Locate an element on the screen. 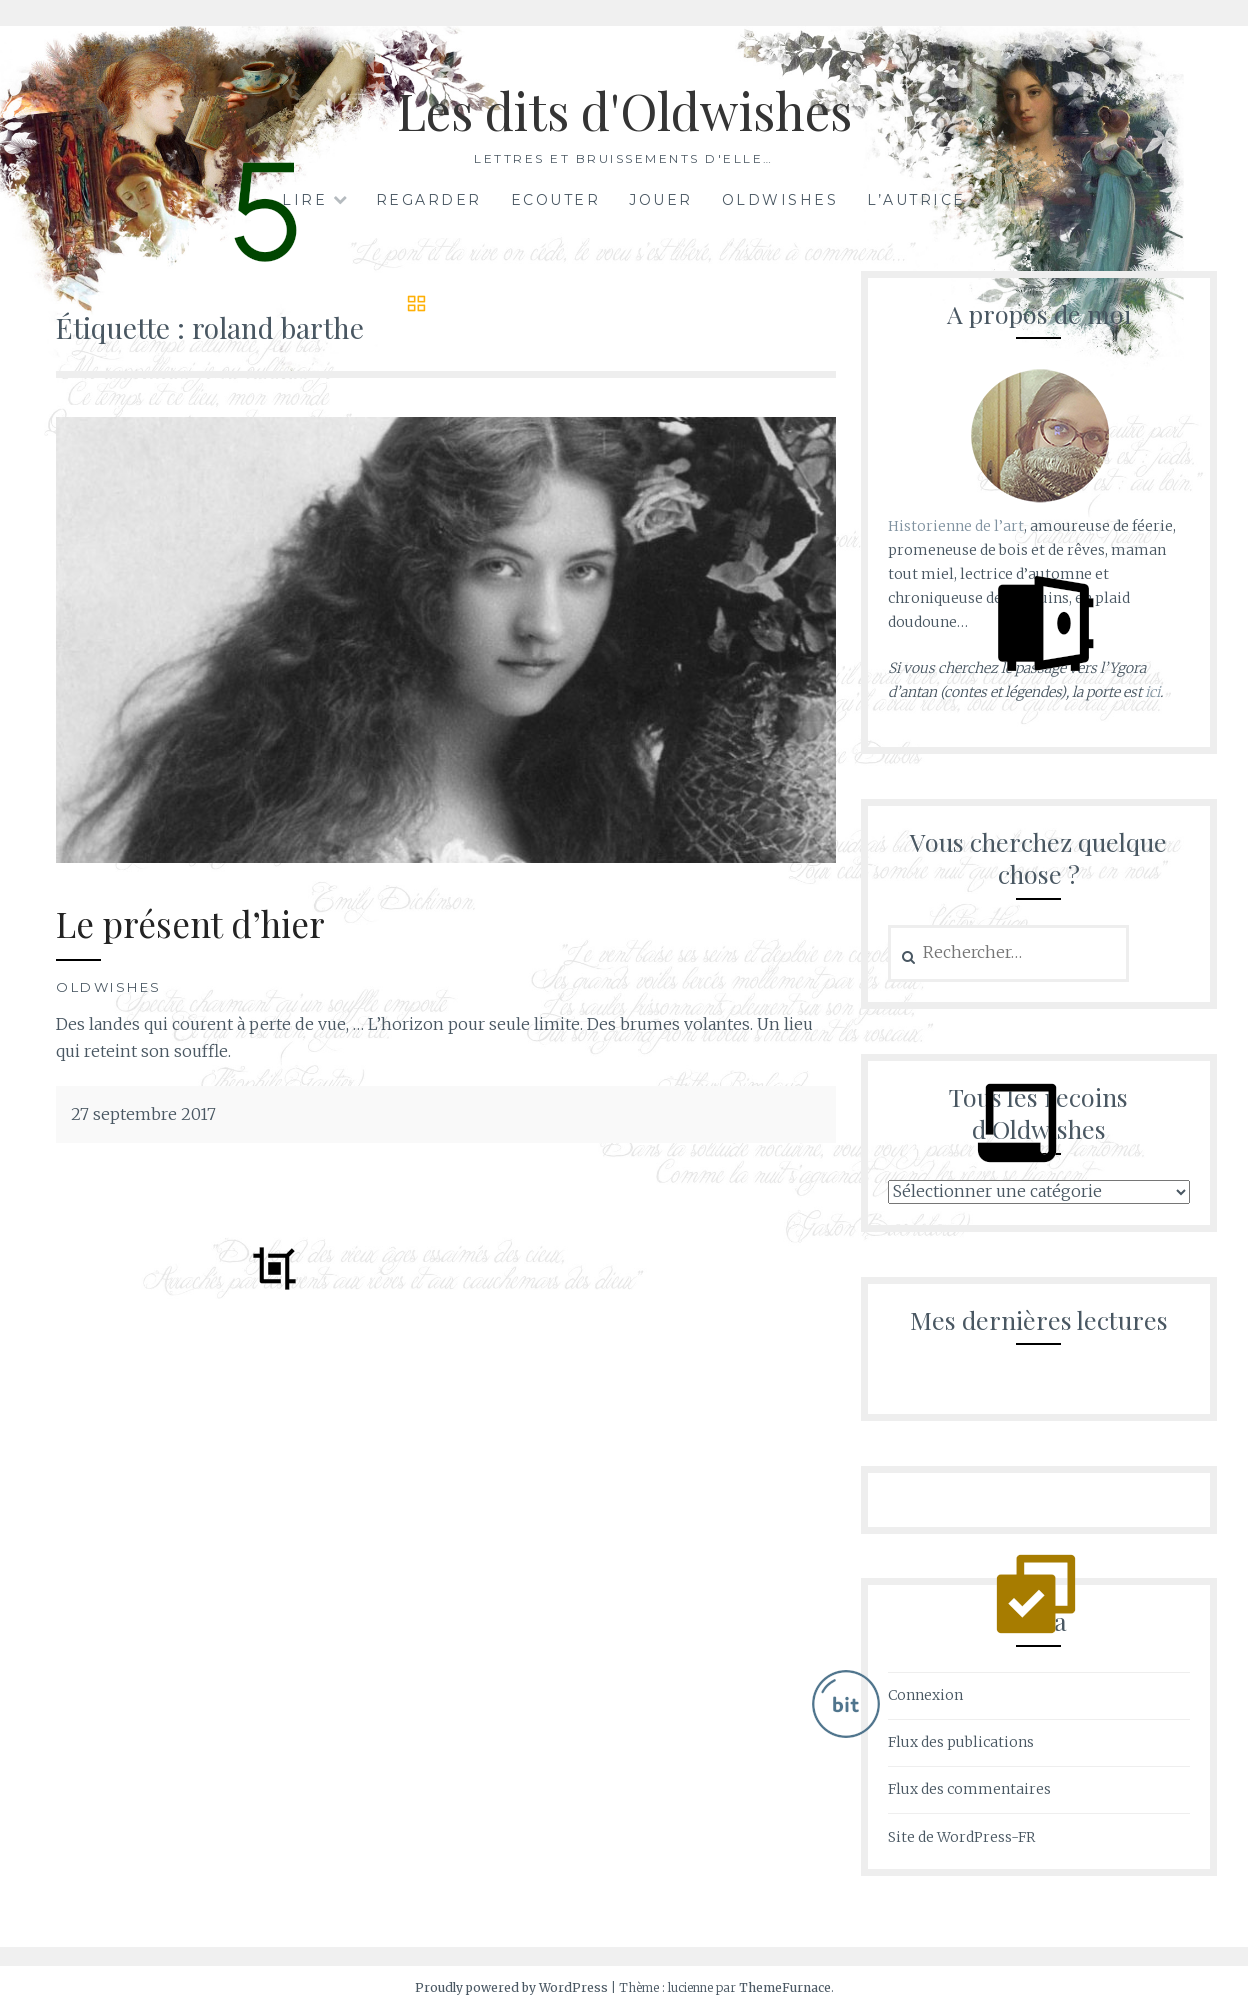  select multiple items at once is located at coordinates (1036, 1594).